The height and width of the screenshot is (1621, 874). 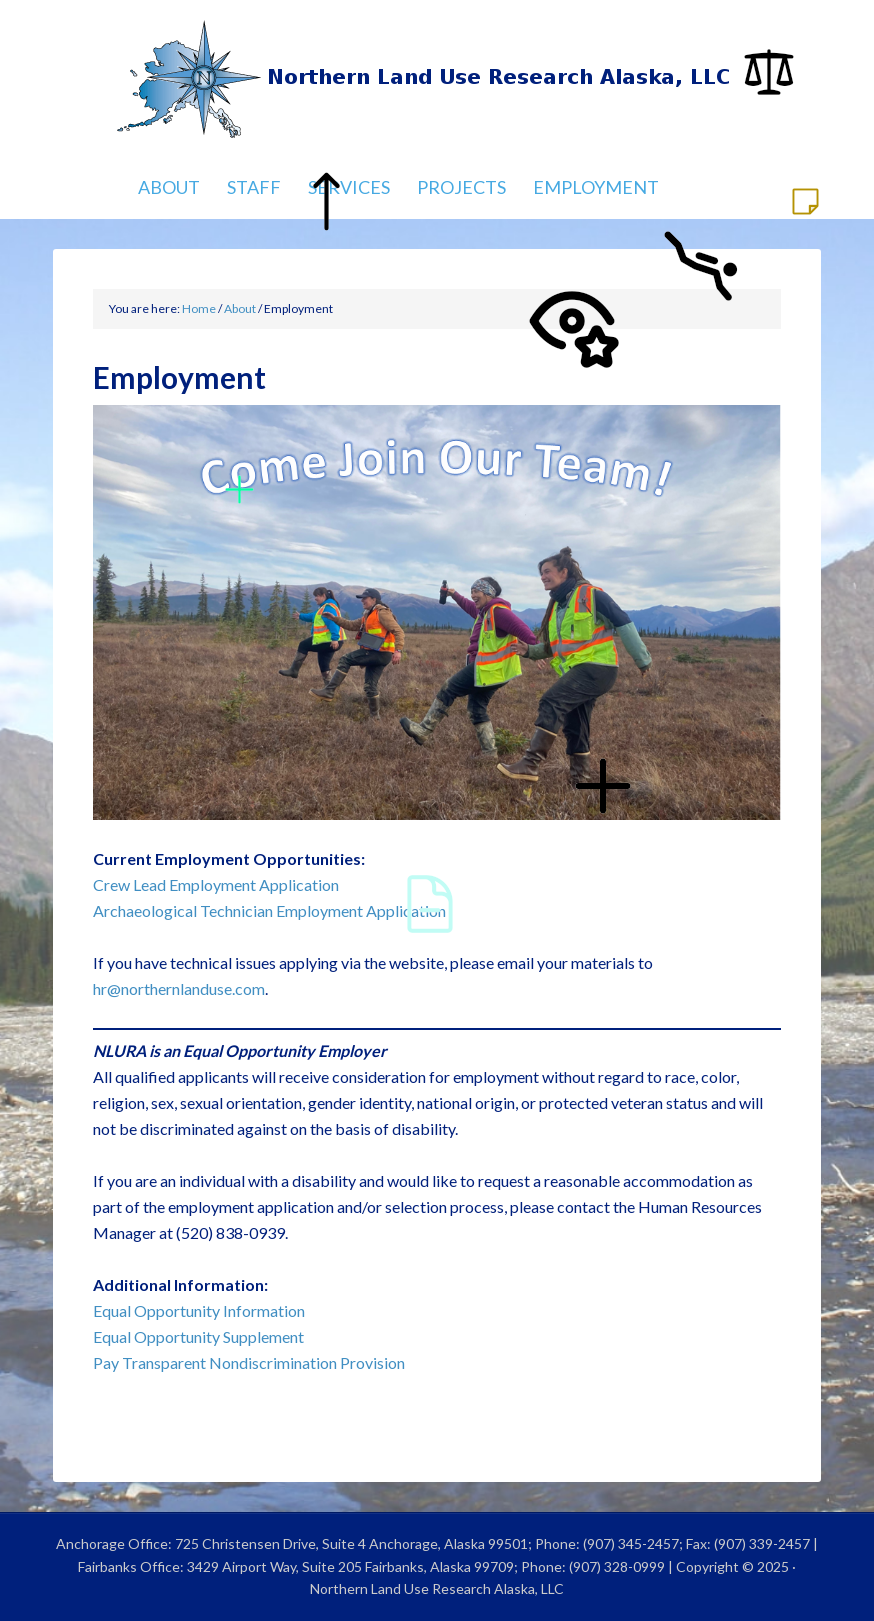 What do you see at coordinates (603, 786) in the screenshot?
I see `add a new item` at bounding box center [603, 786].